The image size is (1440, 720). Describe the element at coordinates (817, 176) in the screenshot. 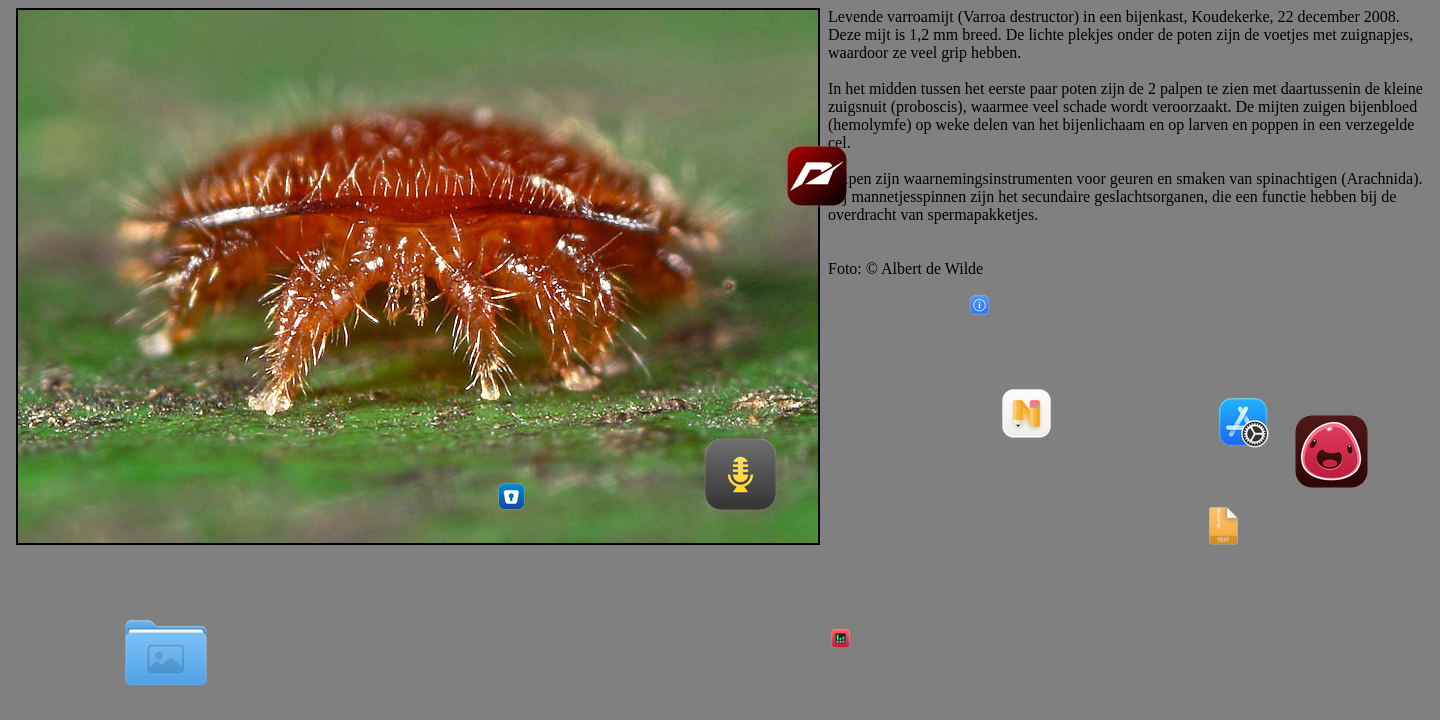

I see `launch need for speed most wanted 2` at that location.